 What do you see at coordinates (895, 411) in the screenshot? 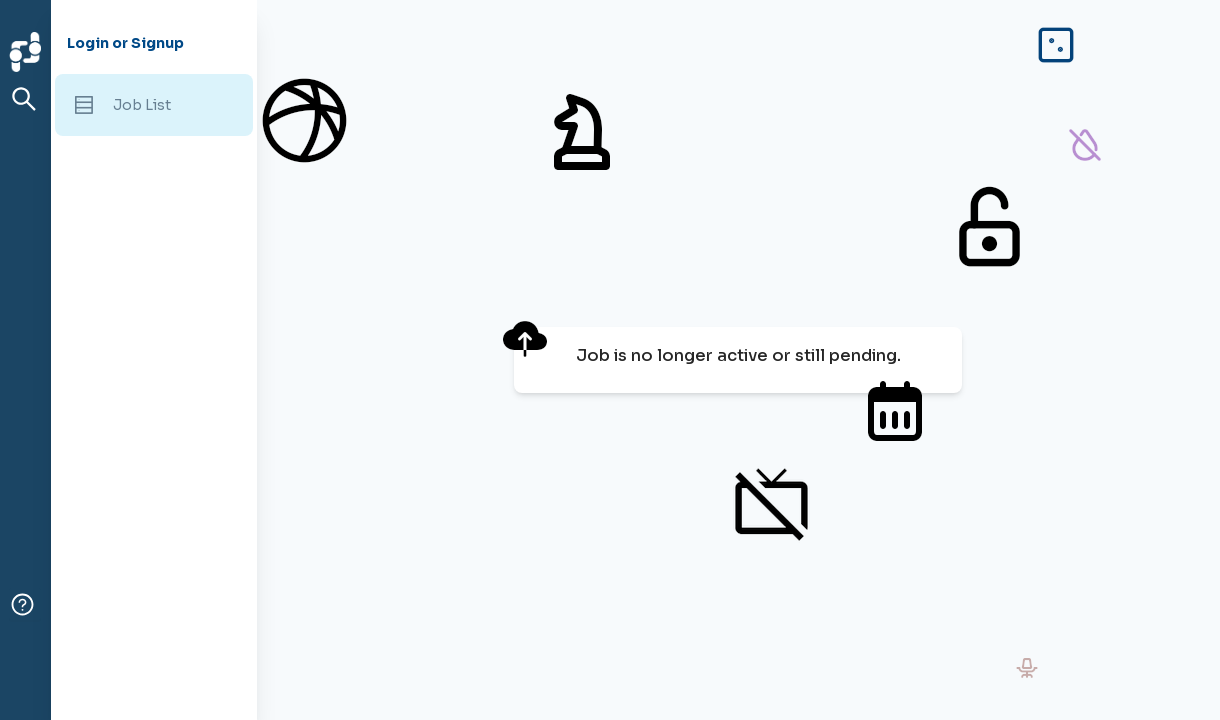
I see `view monthly calendar` at bounding box center [895, 411].